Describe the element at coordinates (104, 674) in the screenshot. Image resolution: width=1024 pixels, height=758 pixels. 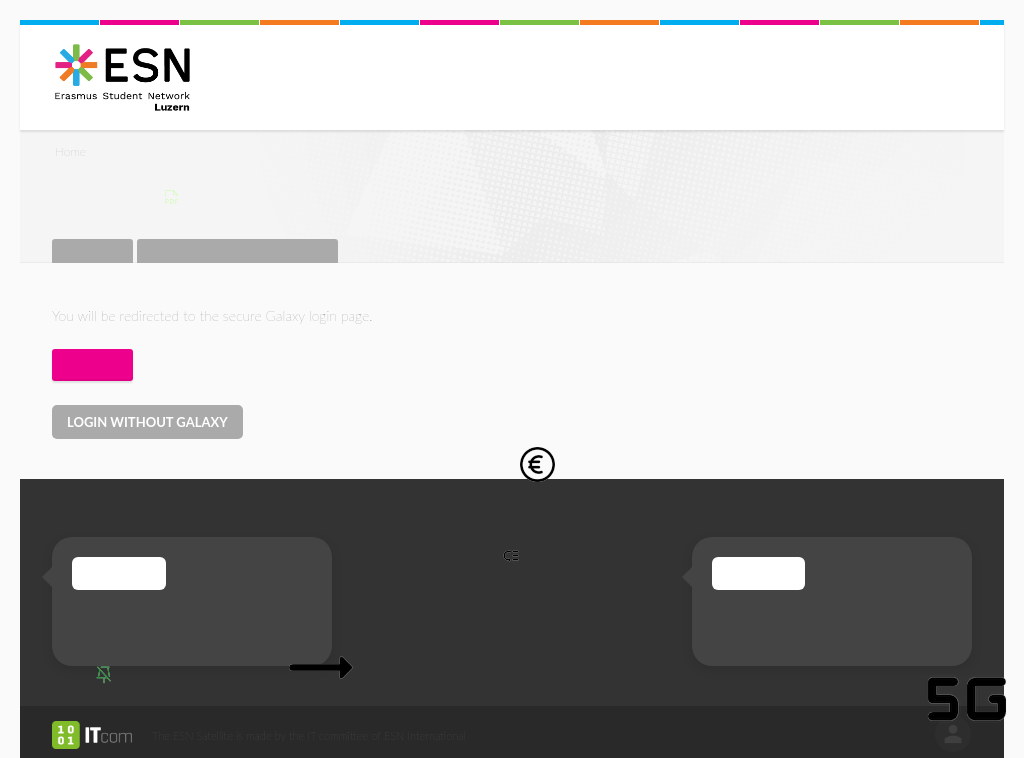
I see `unpin this item` at that location.